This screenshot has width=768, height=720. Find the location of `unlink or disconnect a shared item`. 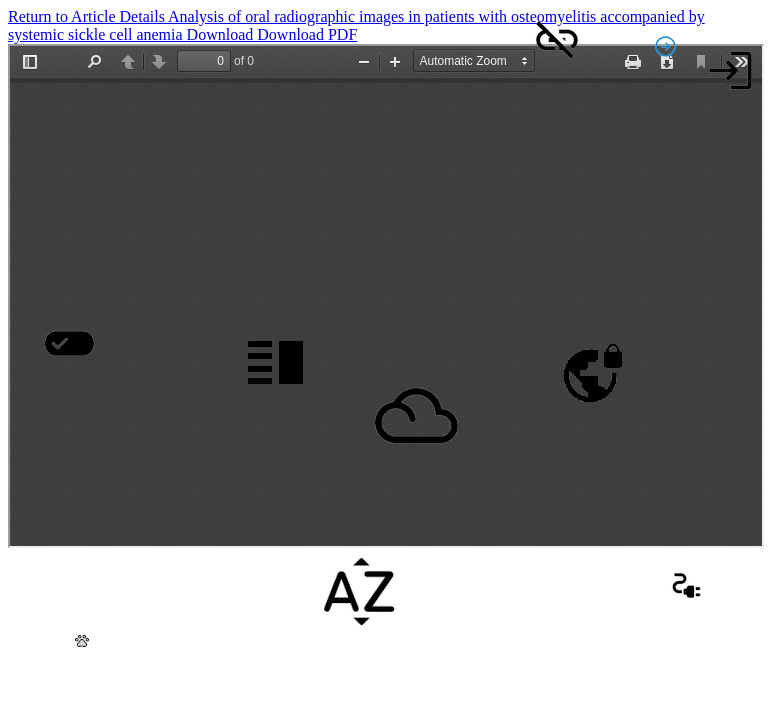

unlink or disconnect a shared item is located at coordinates (557, 40).